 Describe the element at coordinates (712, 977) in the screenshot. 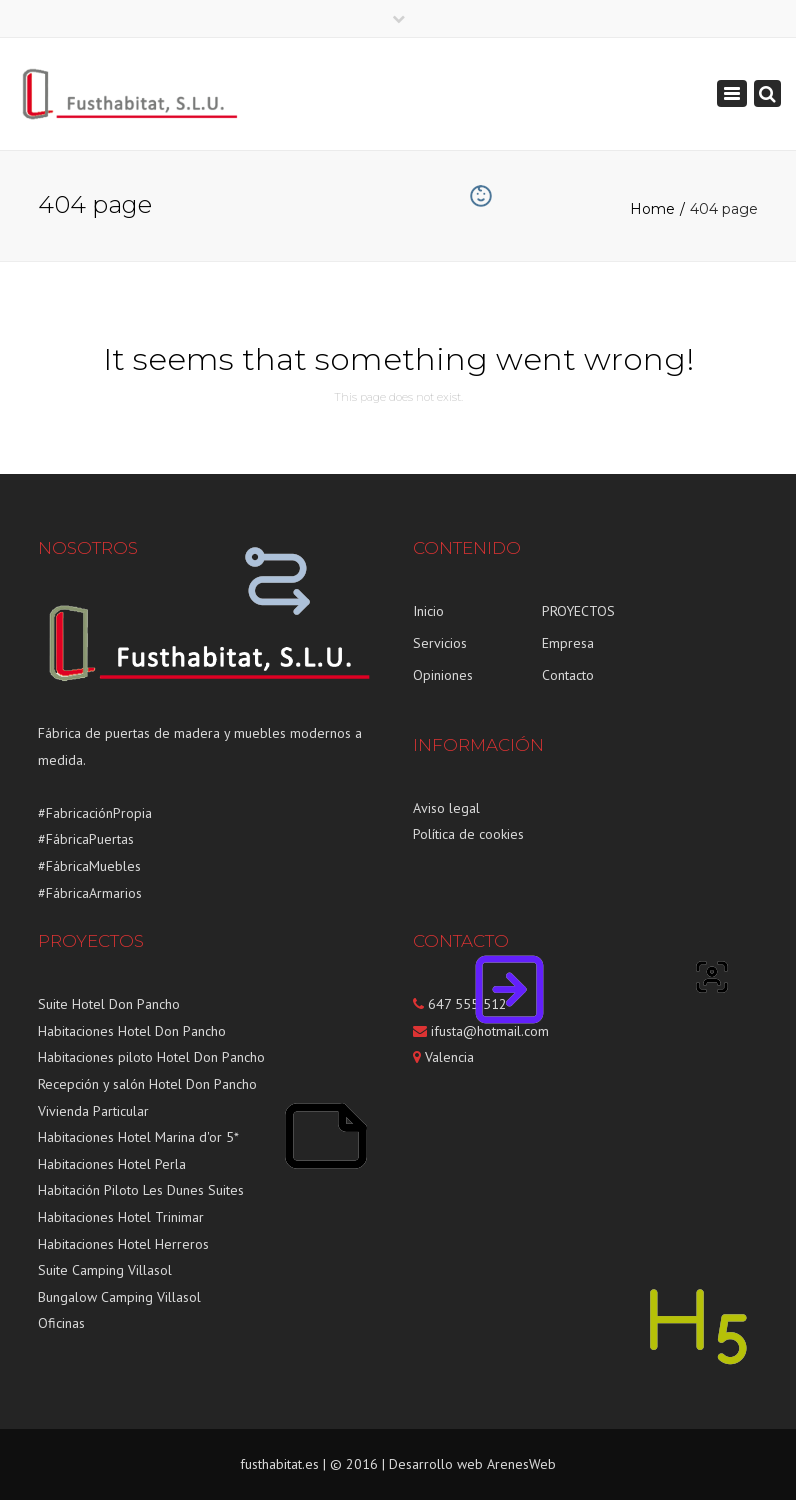

I see `scan or verify user identity` at that location.